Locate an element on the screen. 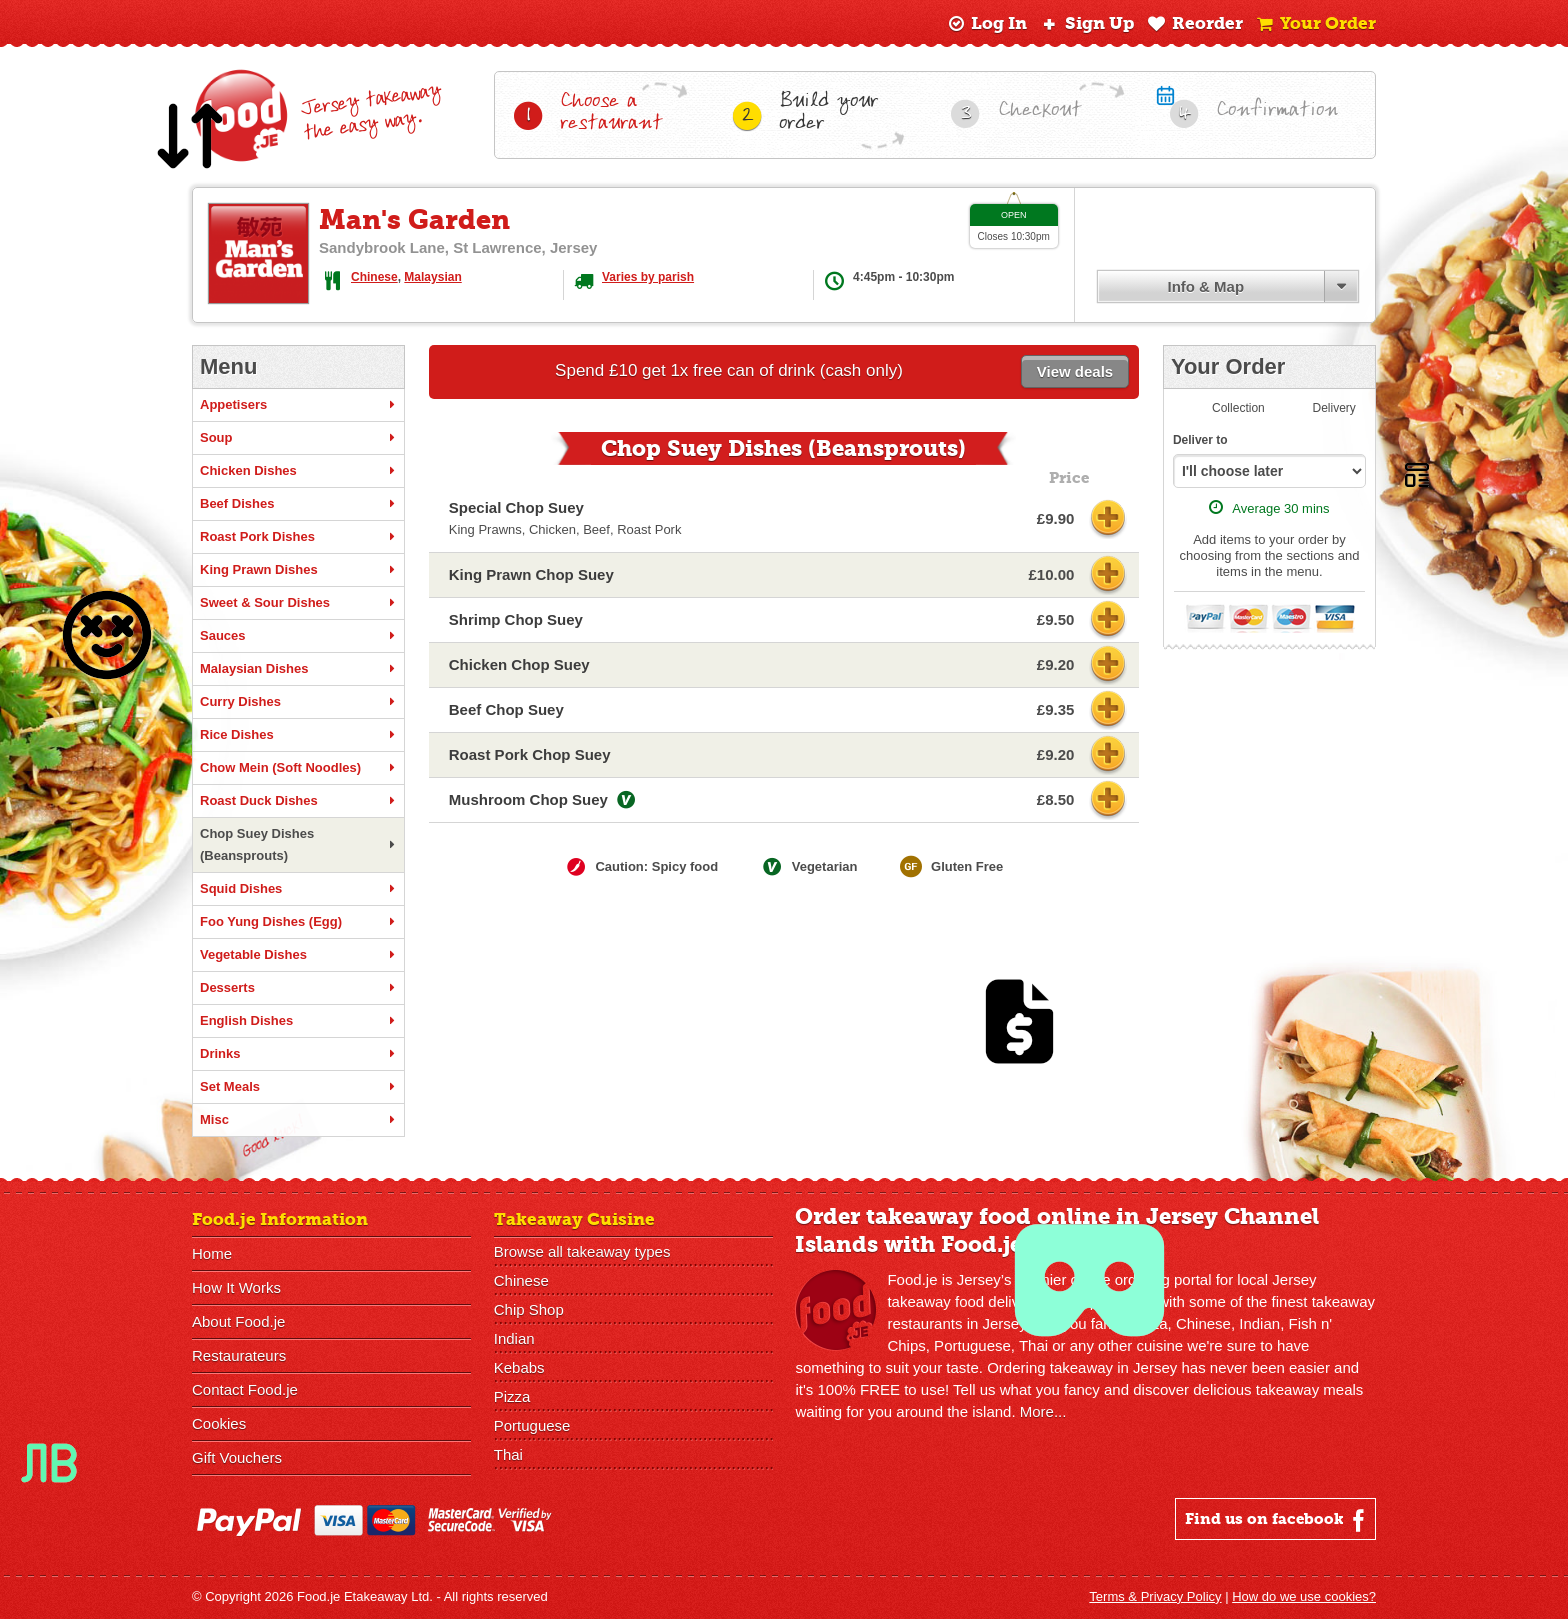 This screenshot has height=1619, width=1568. access page or document templates is located at coordinates (1417, 475).